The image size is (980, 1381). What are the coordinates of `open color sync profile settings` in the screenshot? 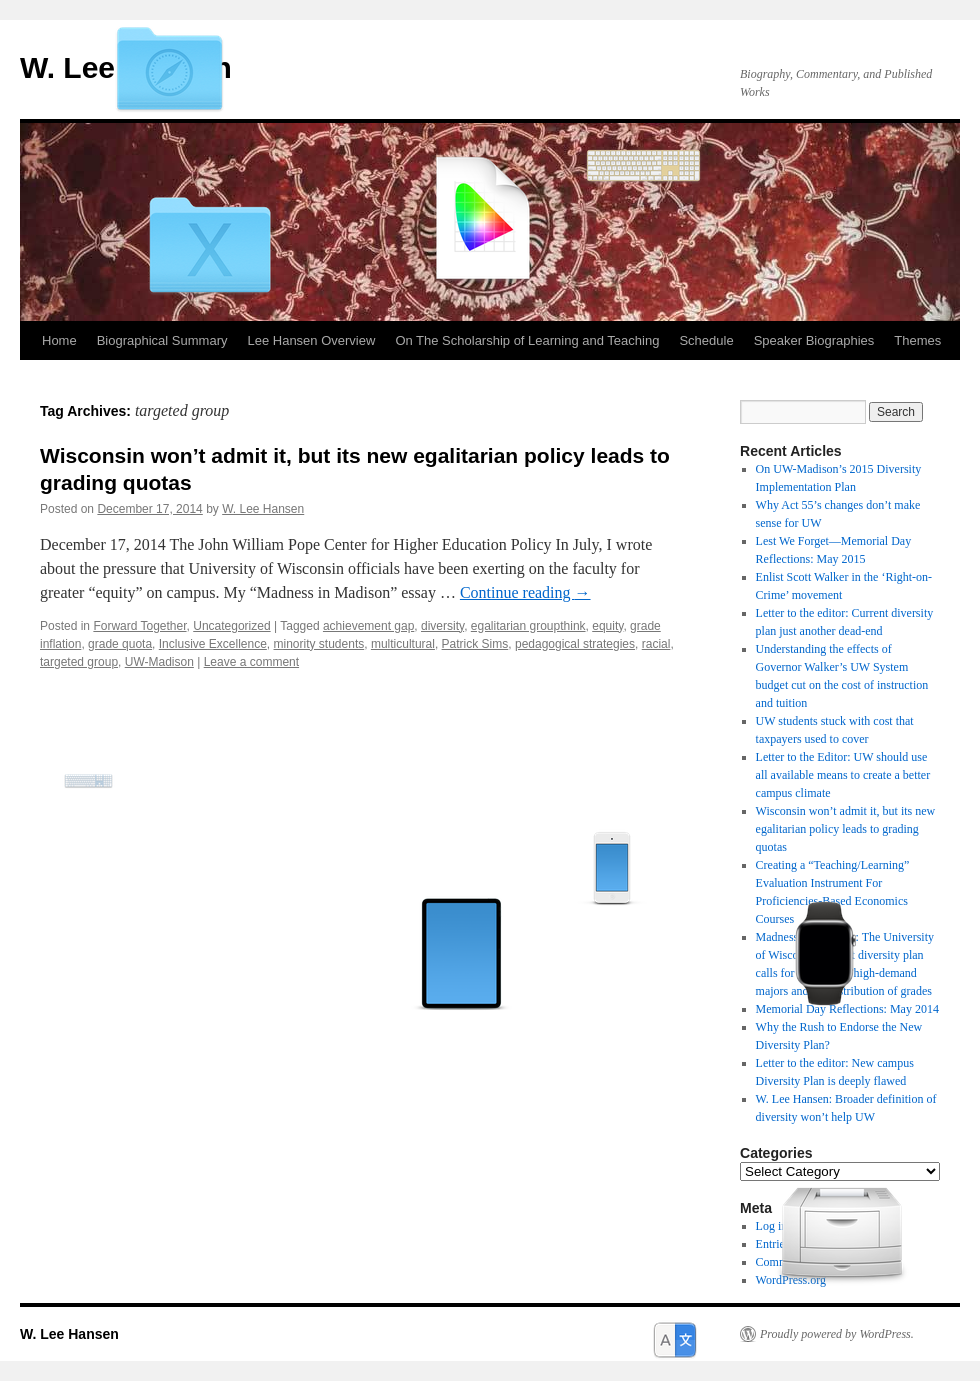 It's located at (483, 221).